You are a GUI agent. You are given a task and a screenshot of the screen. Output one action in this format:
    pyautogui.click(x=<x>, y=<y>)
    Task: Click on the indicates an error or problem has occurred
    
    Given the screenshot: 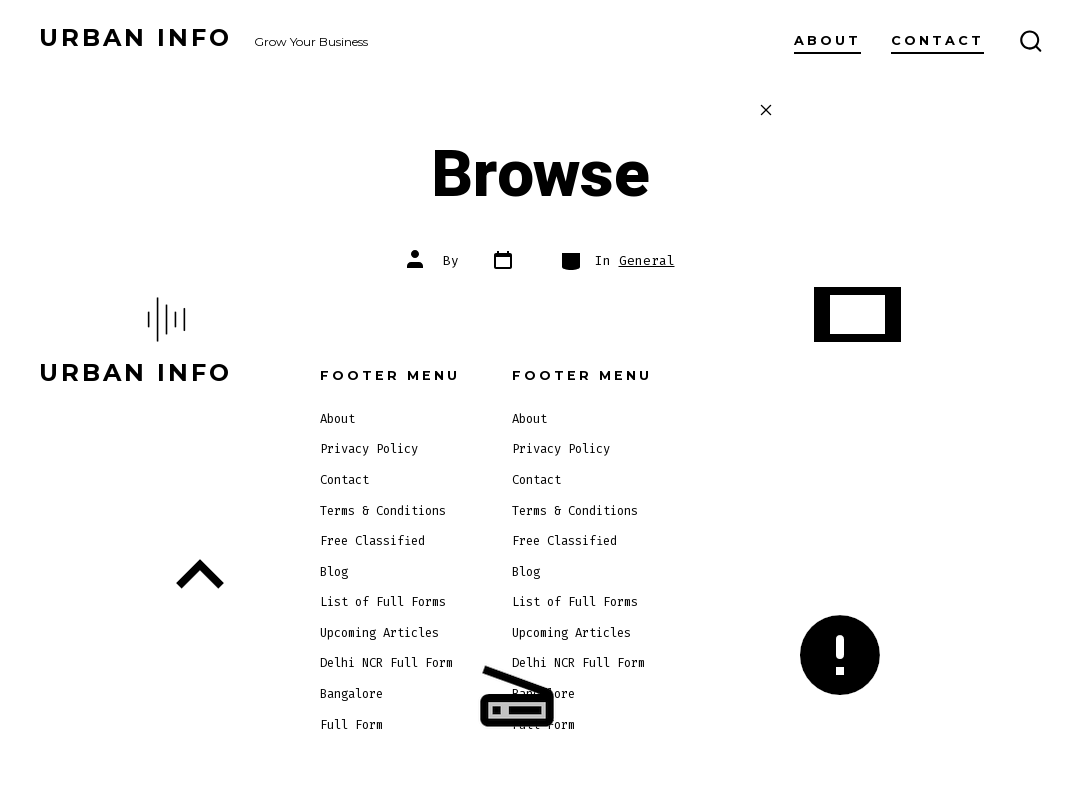 What is the action you would take?
    pyautogui.click(x=840, y=655)
    